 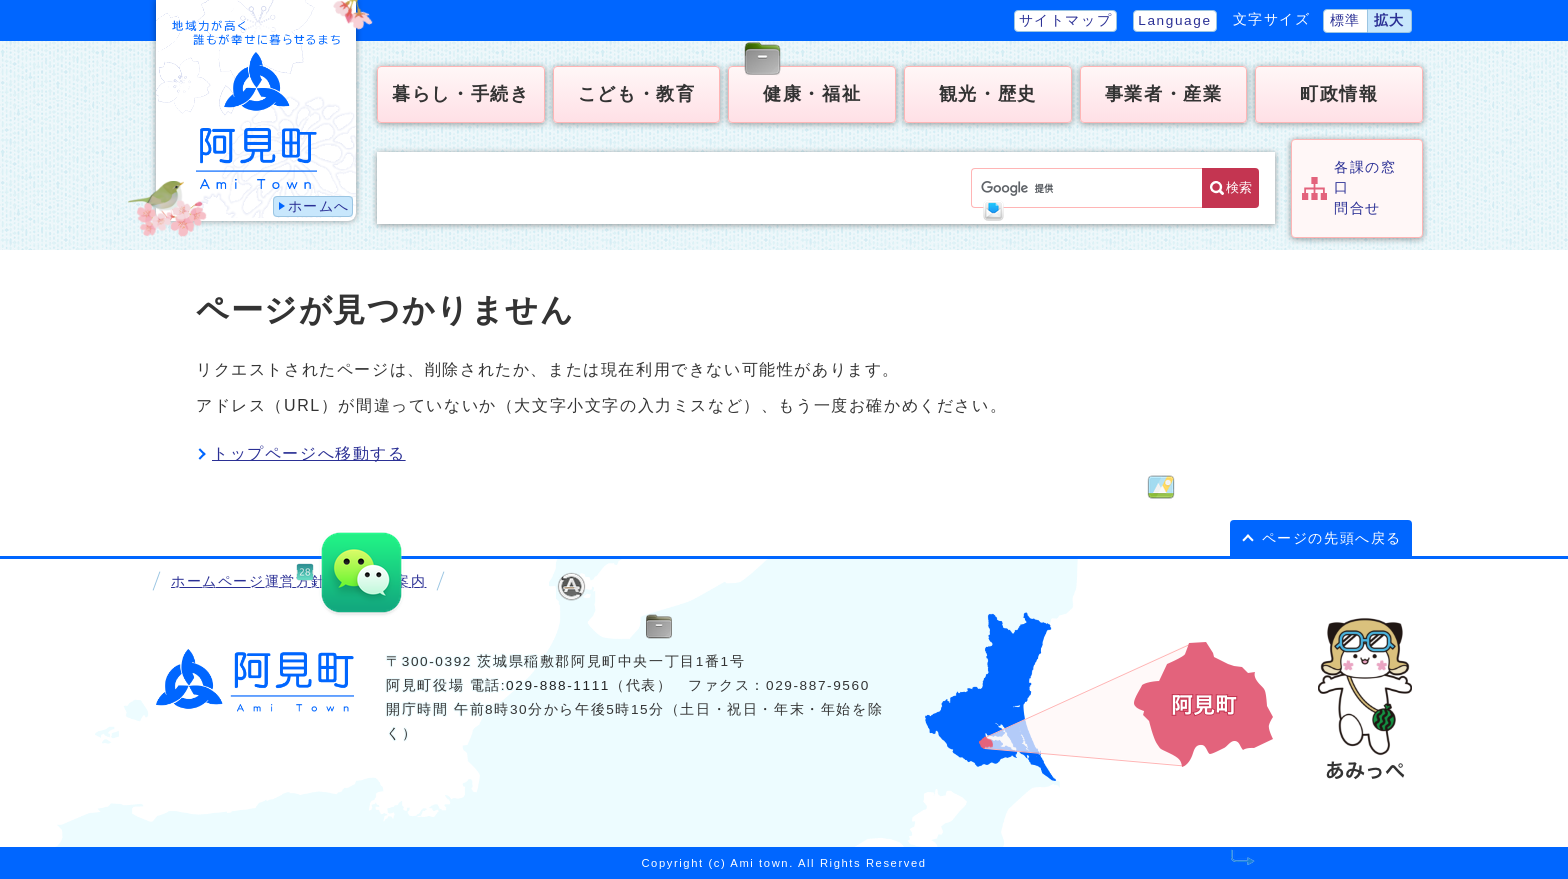 I want to click on open the file manager app, so click(x=762, y=58).